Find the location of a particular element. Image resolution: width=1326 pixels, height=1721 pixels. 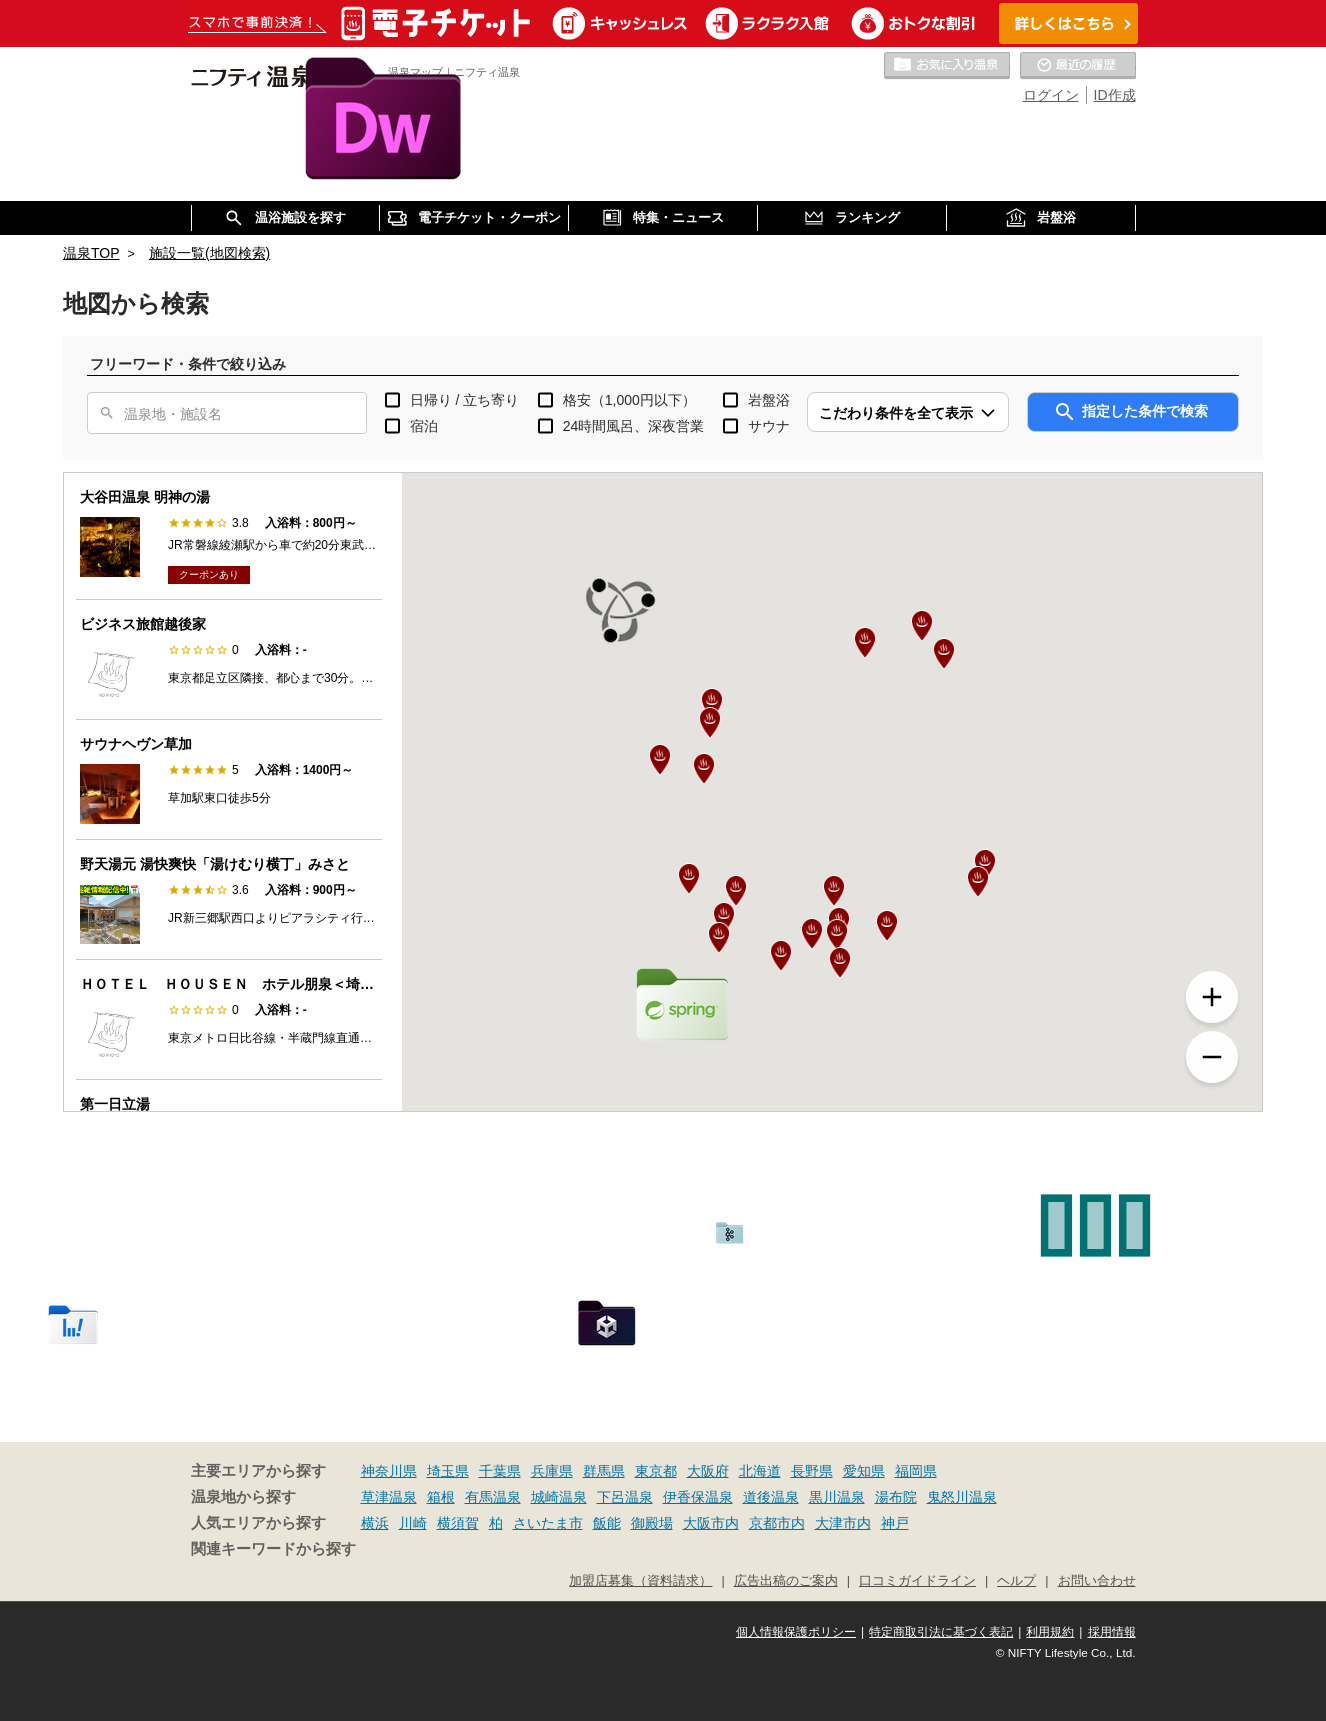

open unity project files folder is located at coordinates (606, 1324).